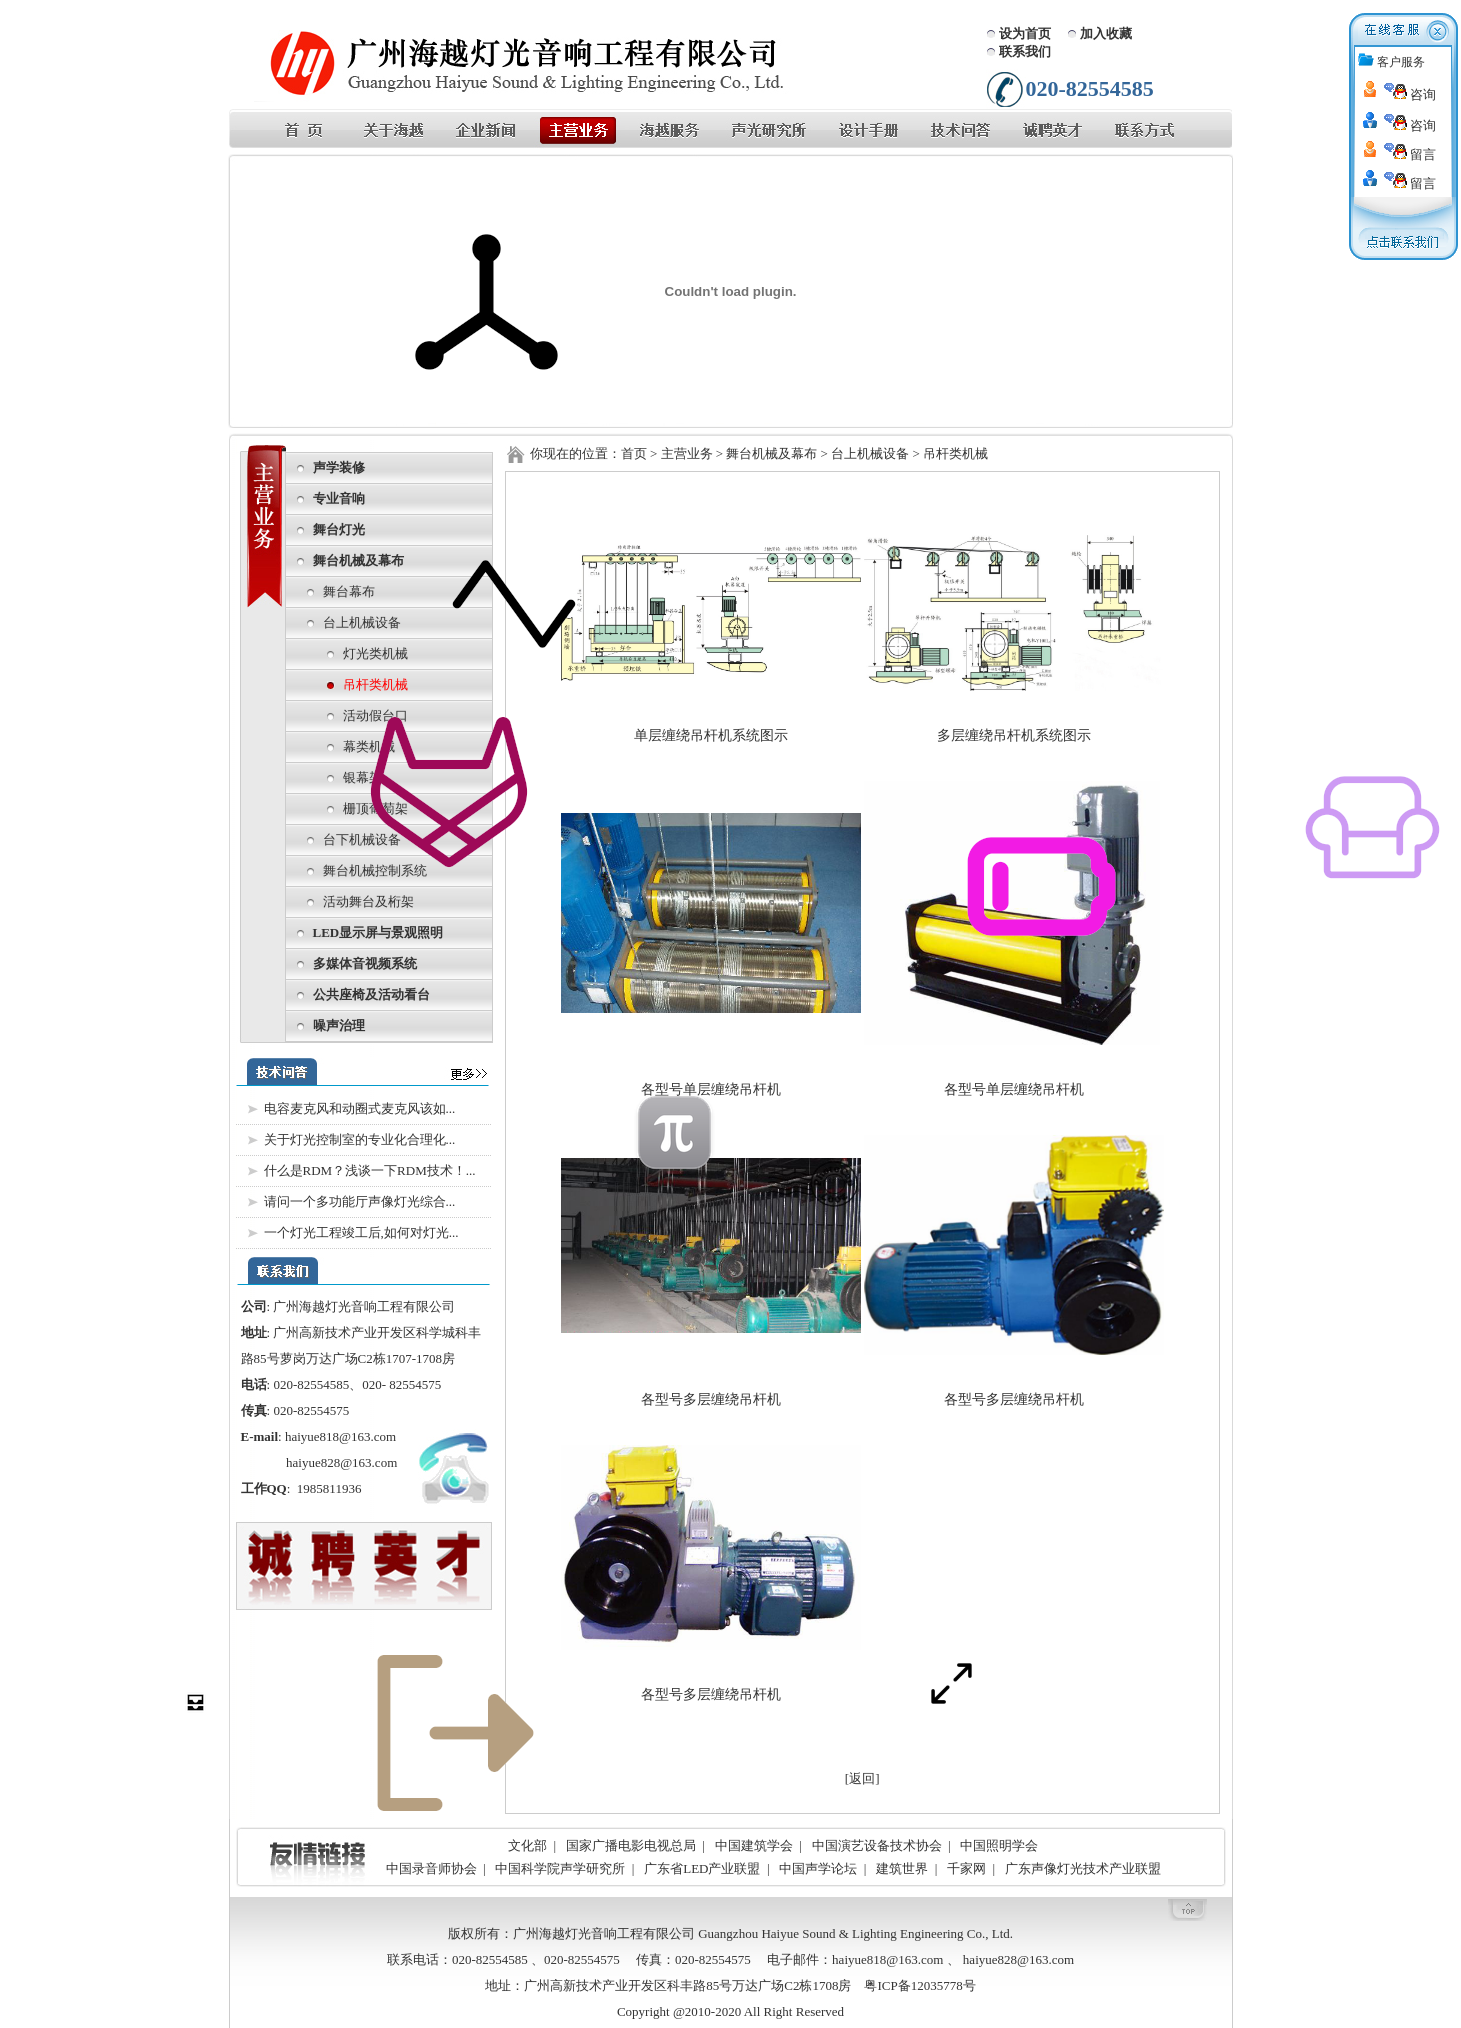 The height and width of the screenshot is (2028, 1461). I want to click on open mathematics or calculator application, so click(674, 1132).